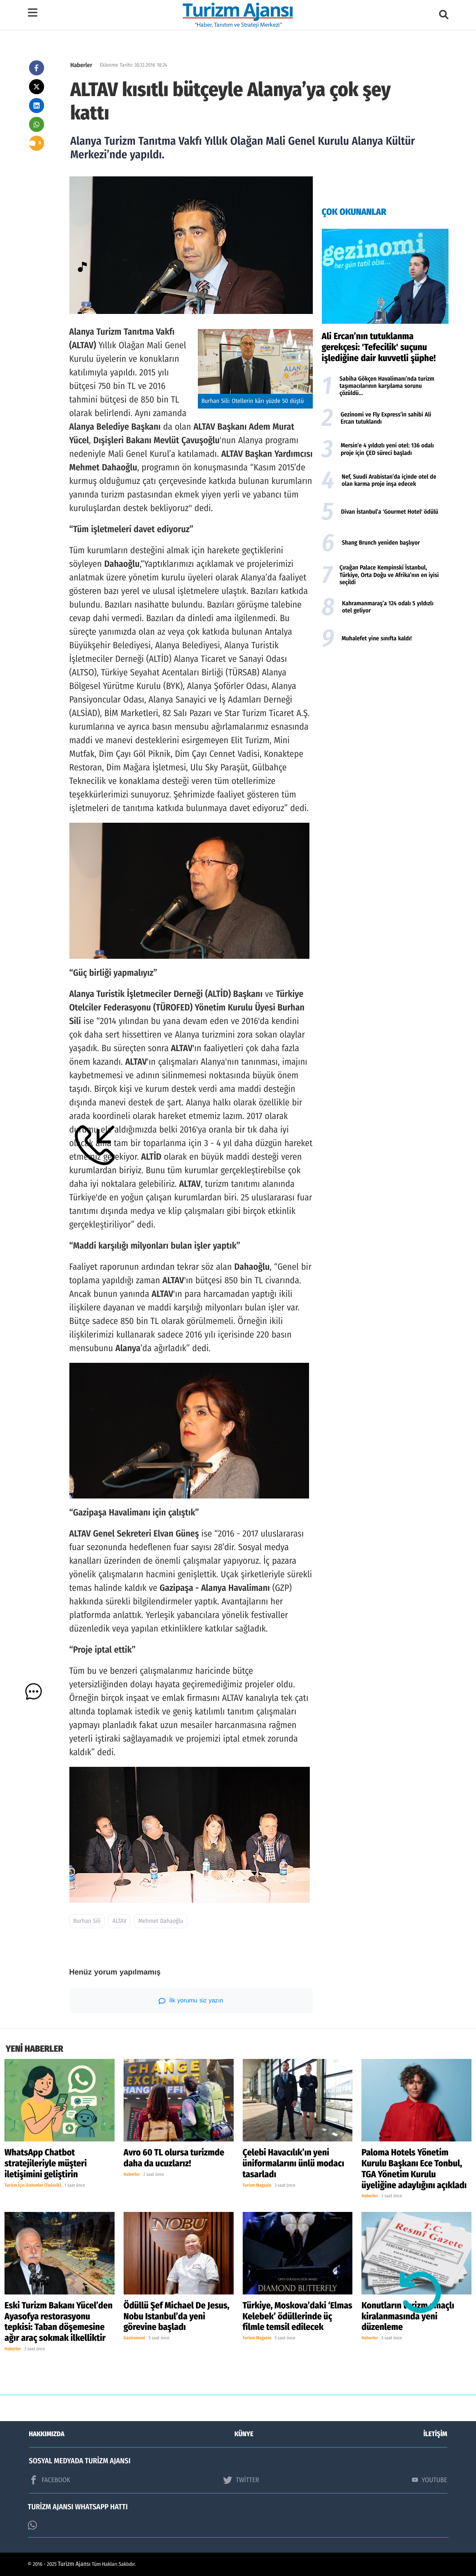  What do you see at coordinates (95, 1145) in the screenshot?
I see `indicates an incoming call` at bounding box center [95, 1145].